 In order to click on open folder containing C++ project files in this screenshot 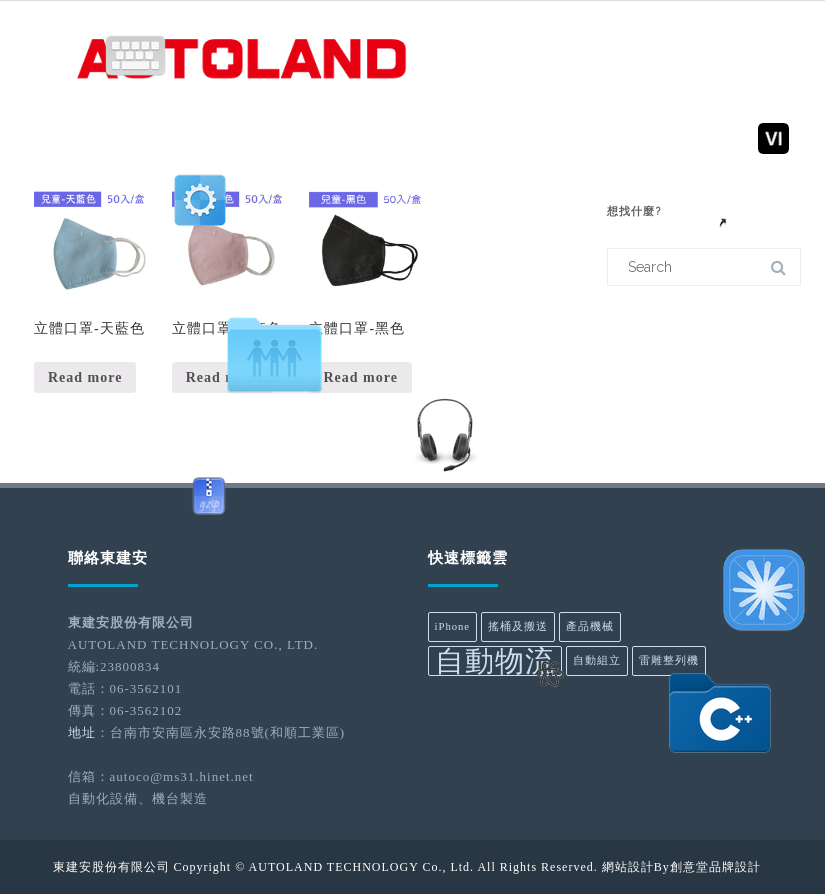, I will do `click(719, 715)`.